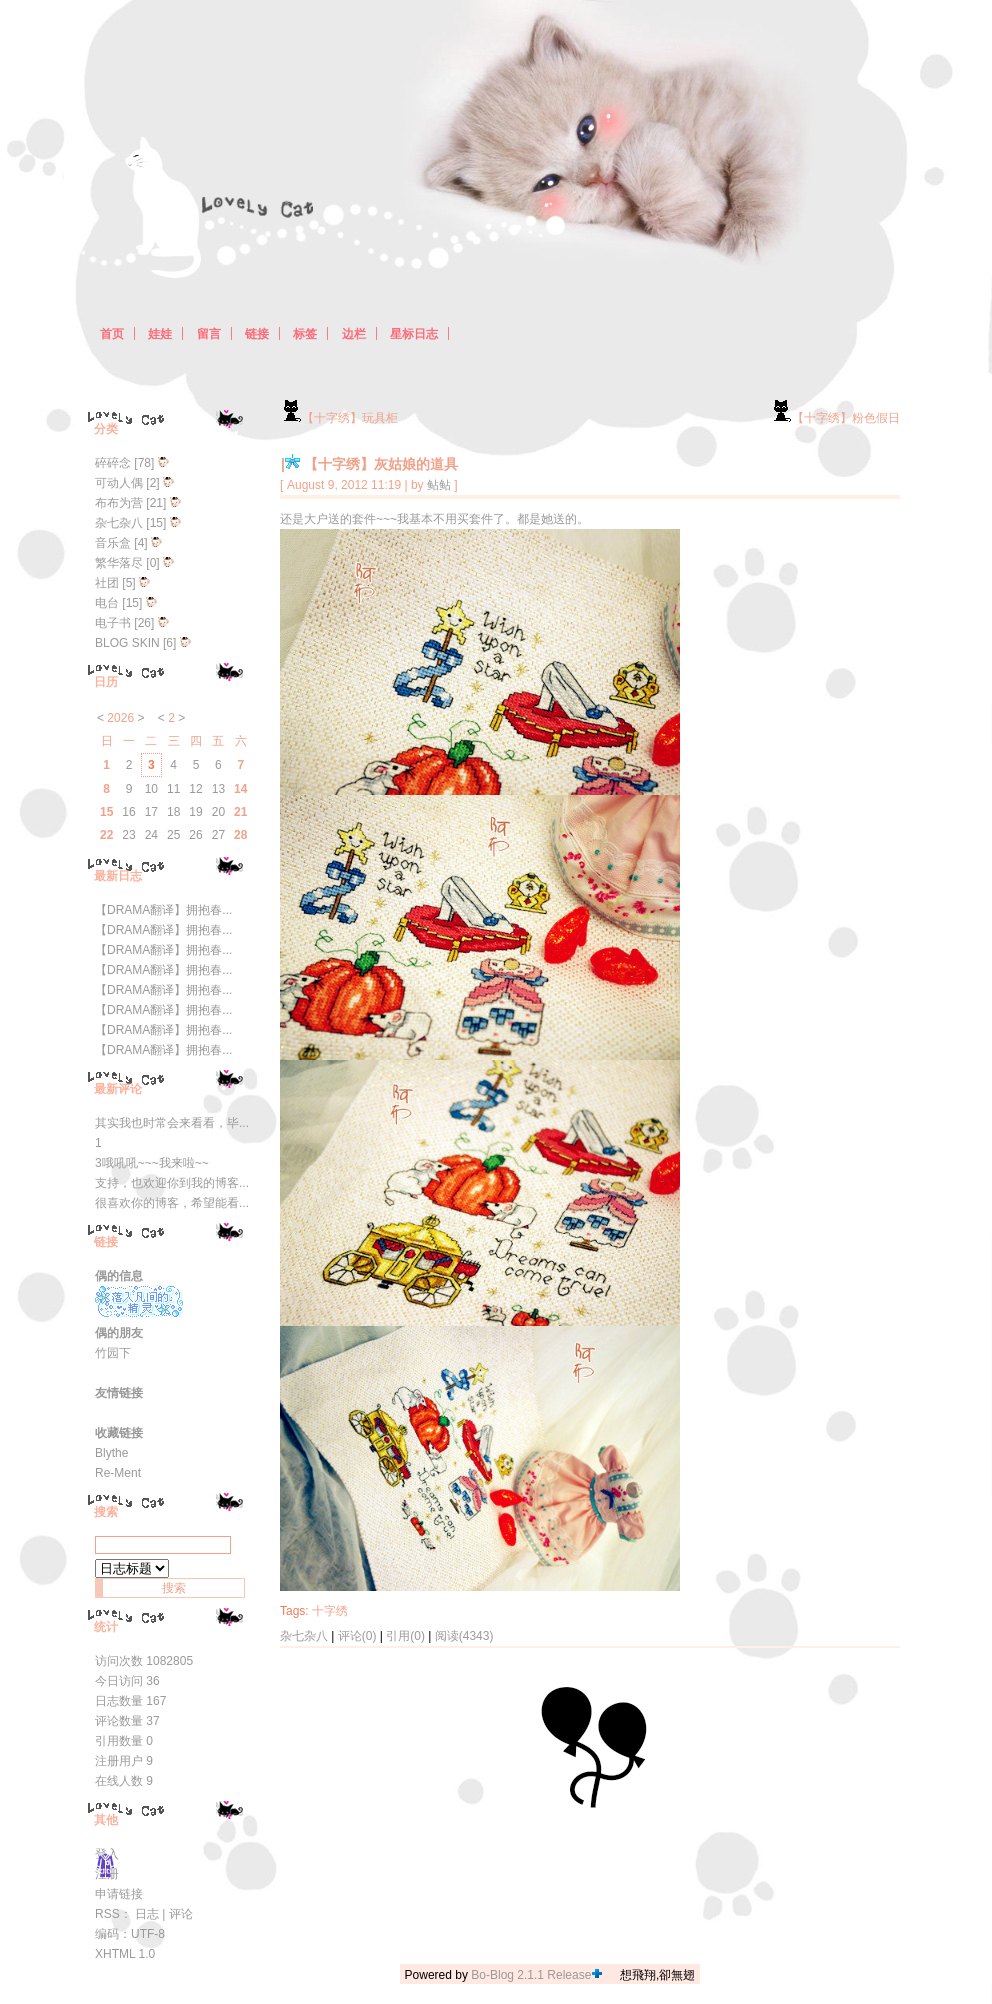 The width and height of the screenshot is (992, 2004). Describe the element at coordinates (105, 1865) in the screenshot. I see `access science or laboratory features` at that location.